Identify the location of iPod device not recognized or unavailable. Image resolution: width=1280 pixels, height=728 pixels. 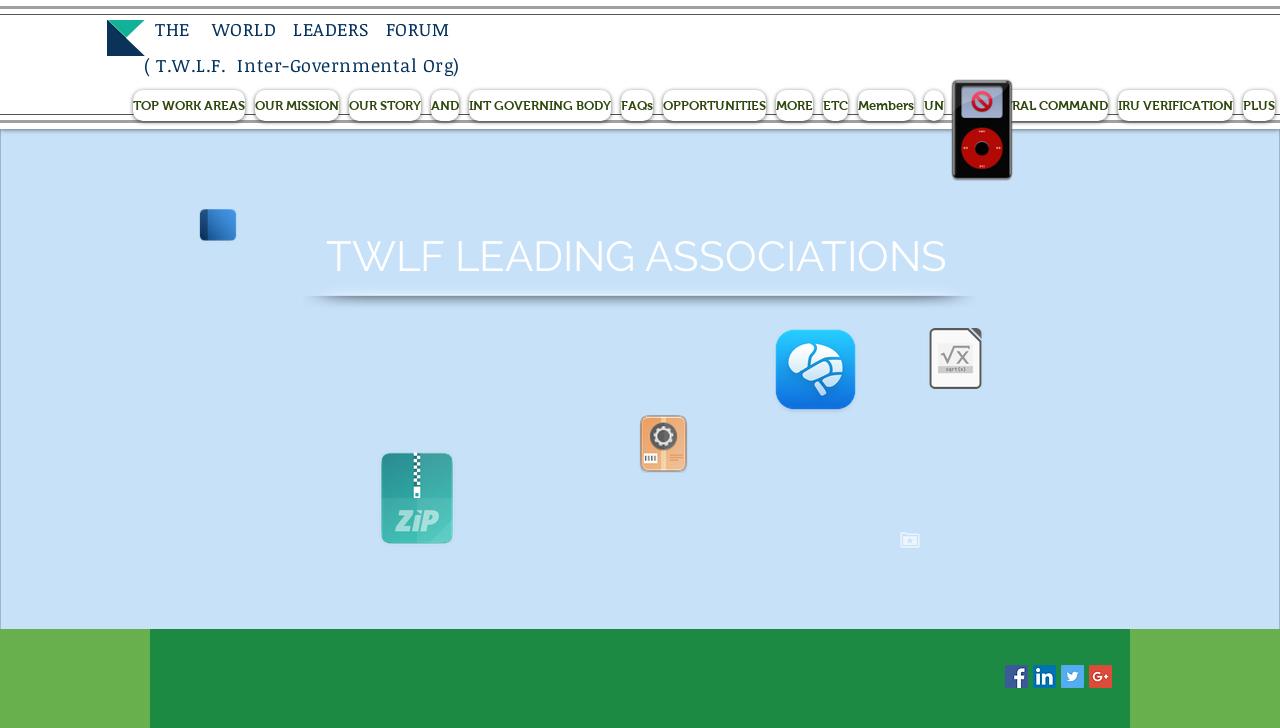
(982, 130).